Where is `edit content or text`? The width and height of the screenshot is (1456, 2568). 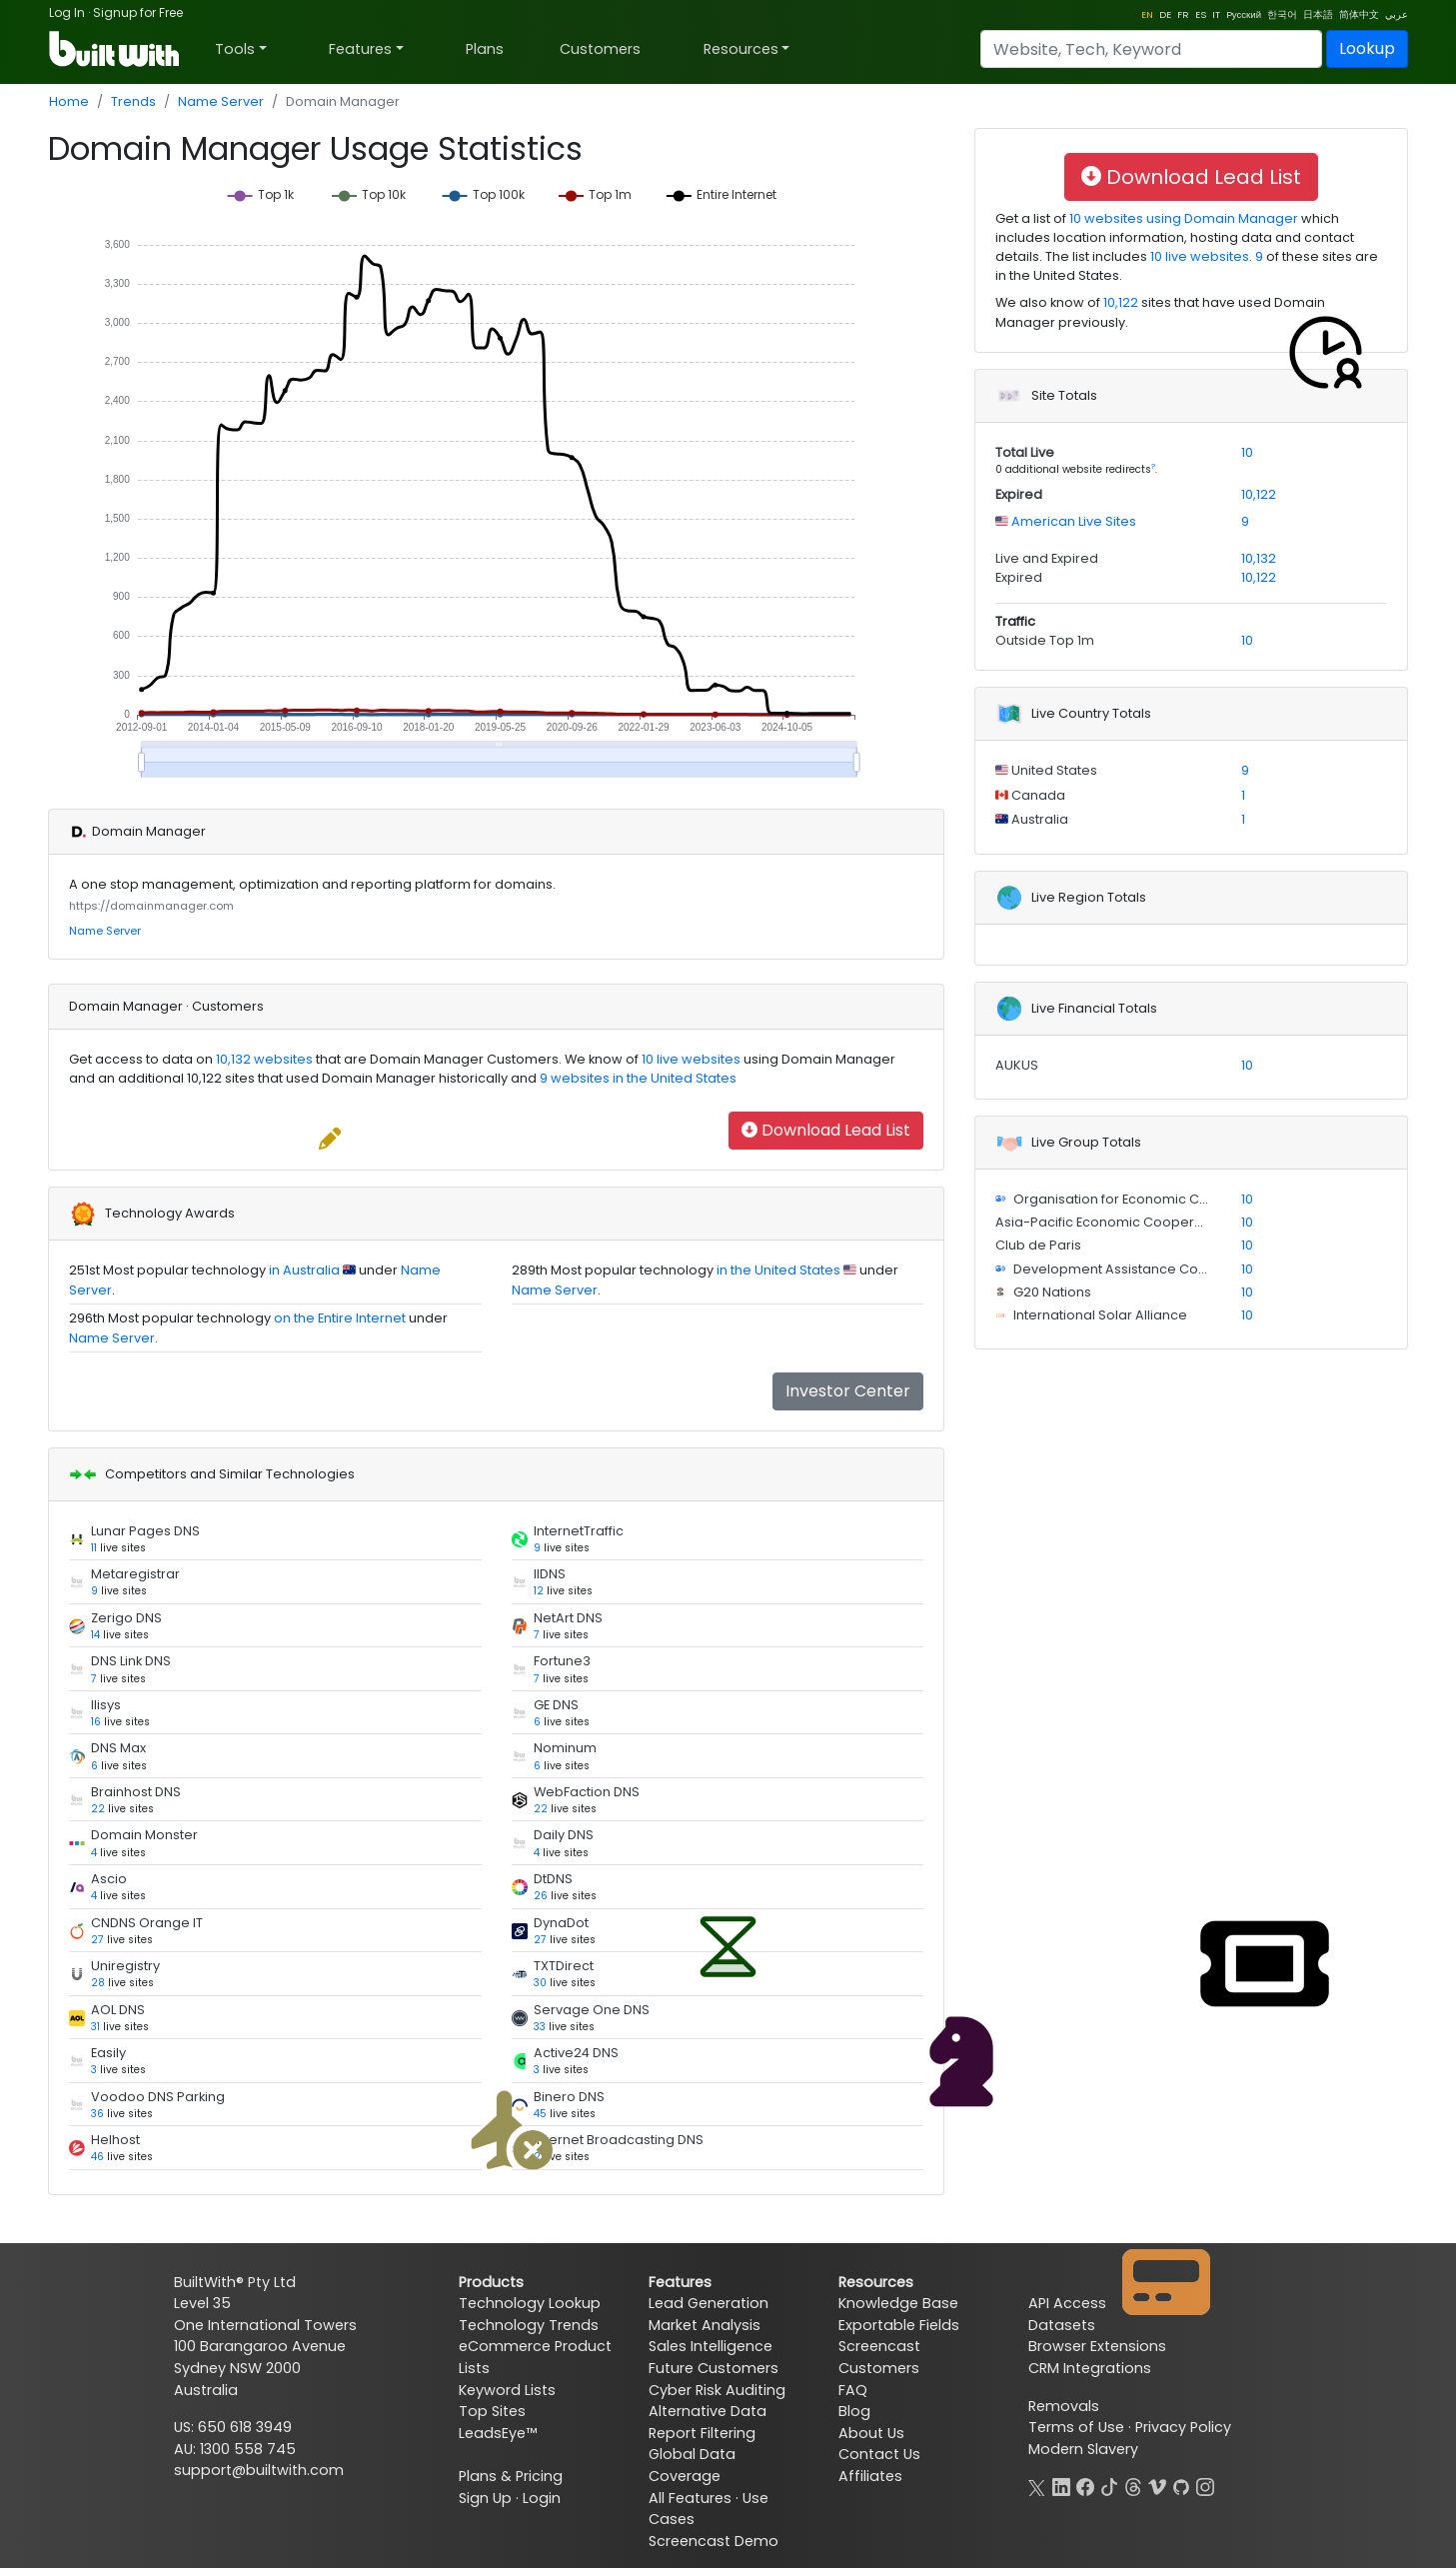
edit content or text is located at coordinates (330, 1139).